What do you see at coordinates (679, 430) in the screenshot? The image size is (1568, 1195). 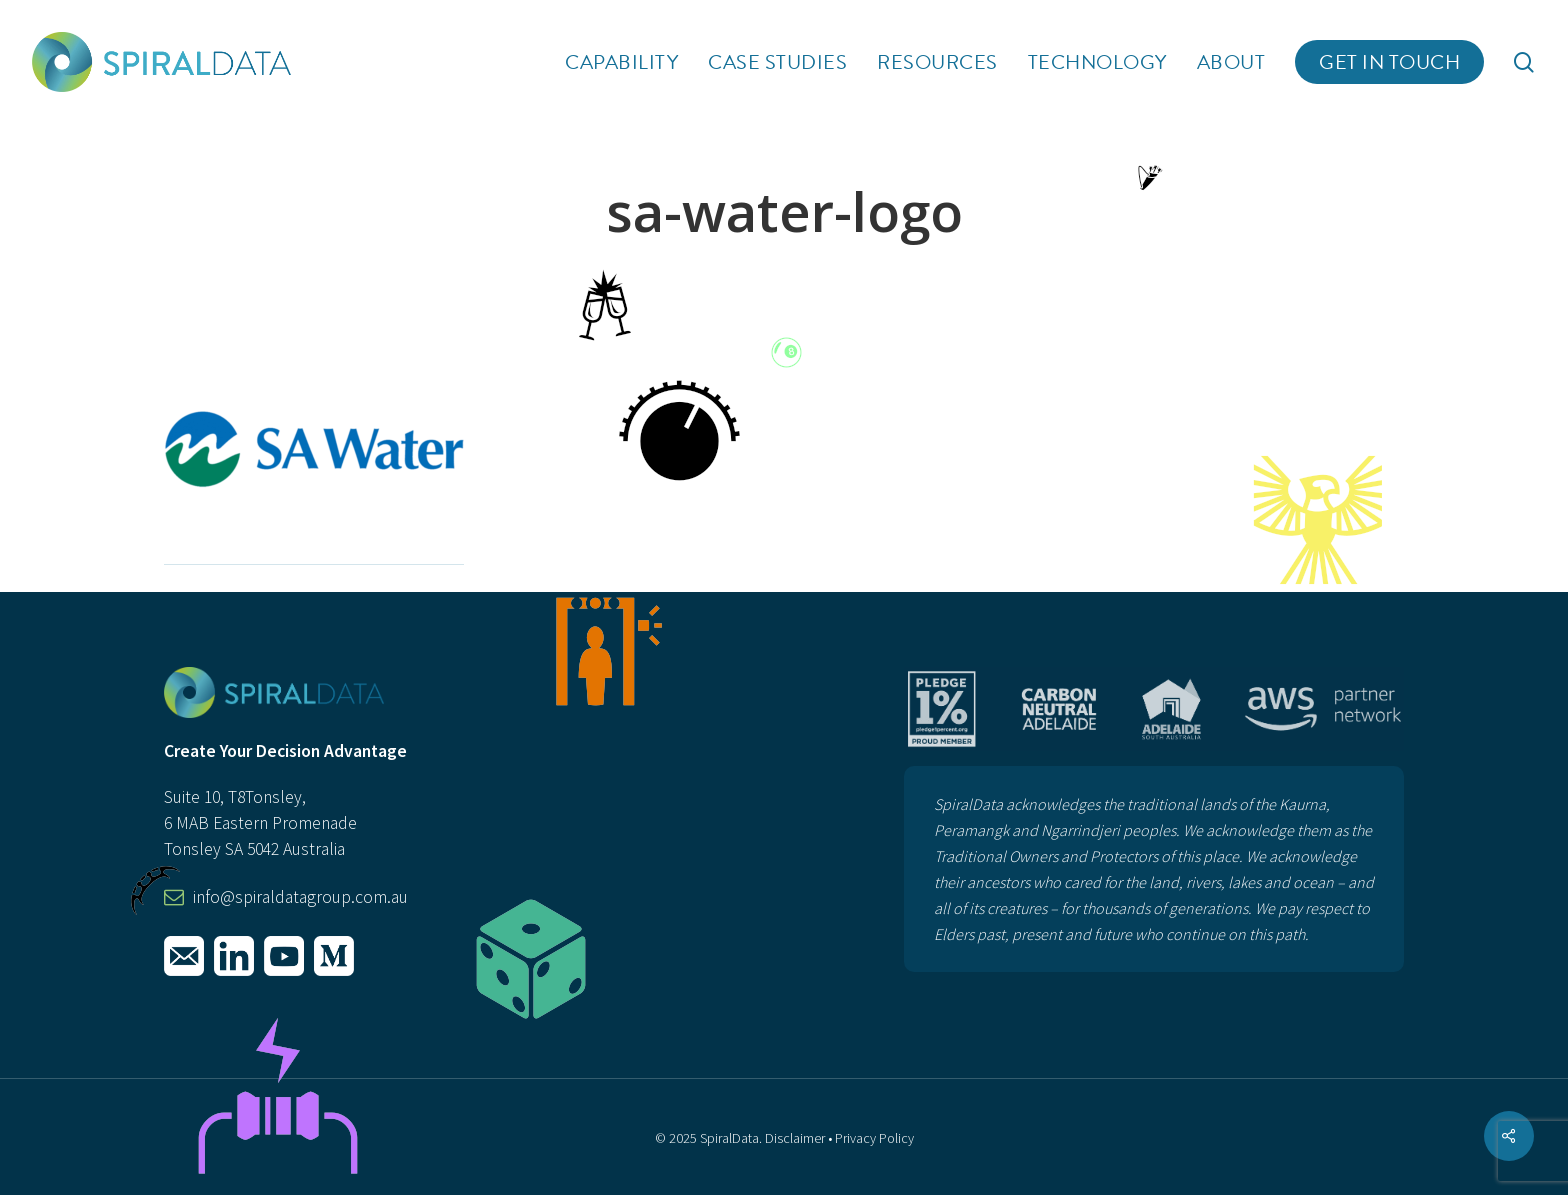 I see `adjust volume or settings level` at bounding box center [679, 430].